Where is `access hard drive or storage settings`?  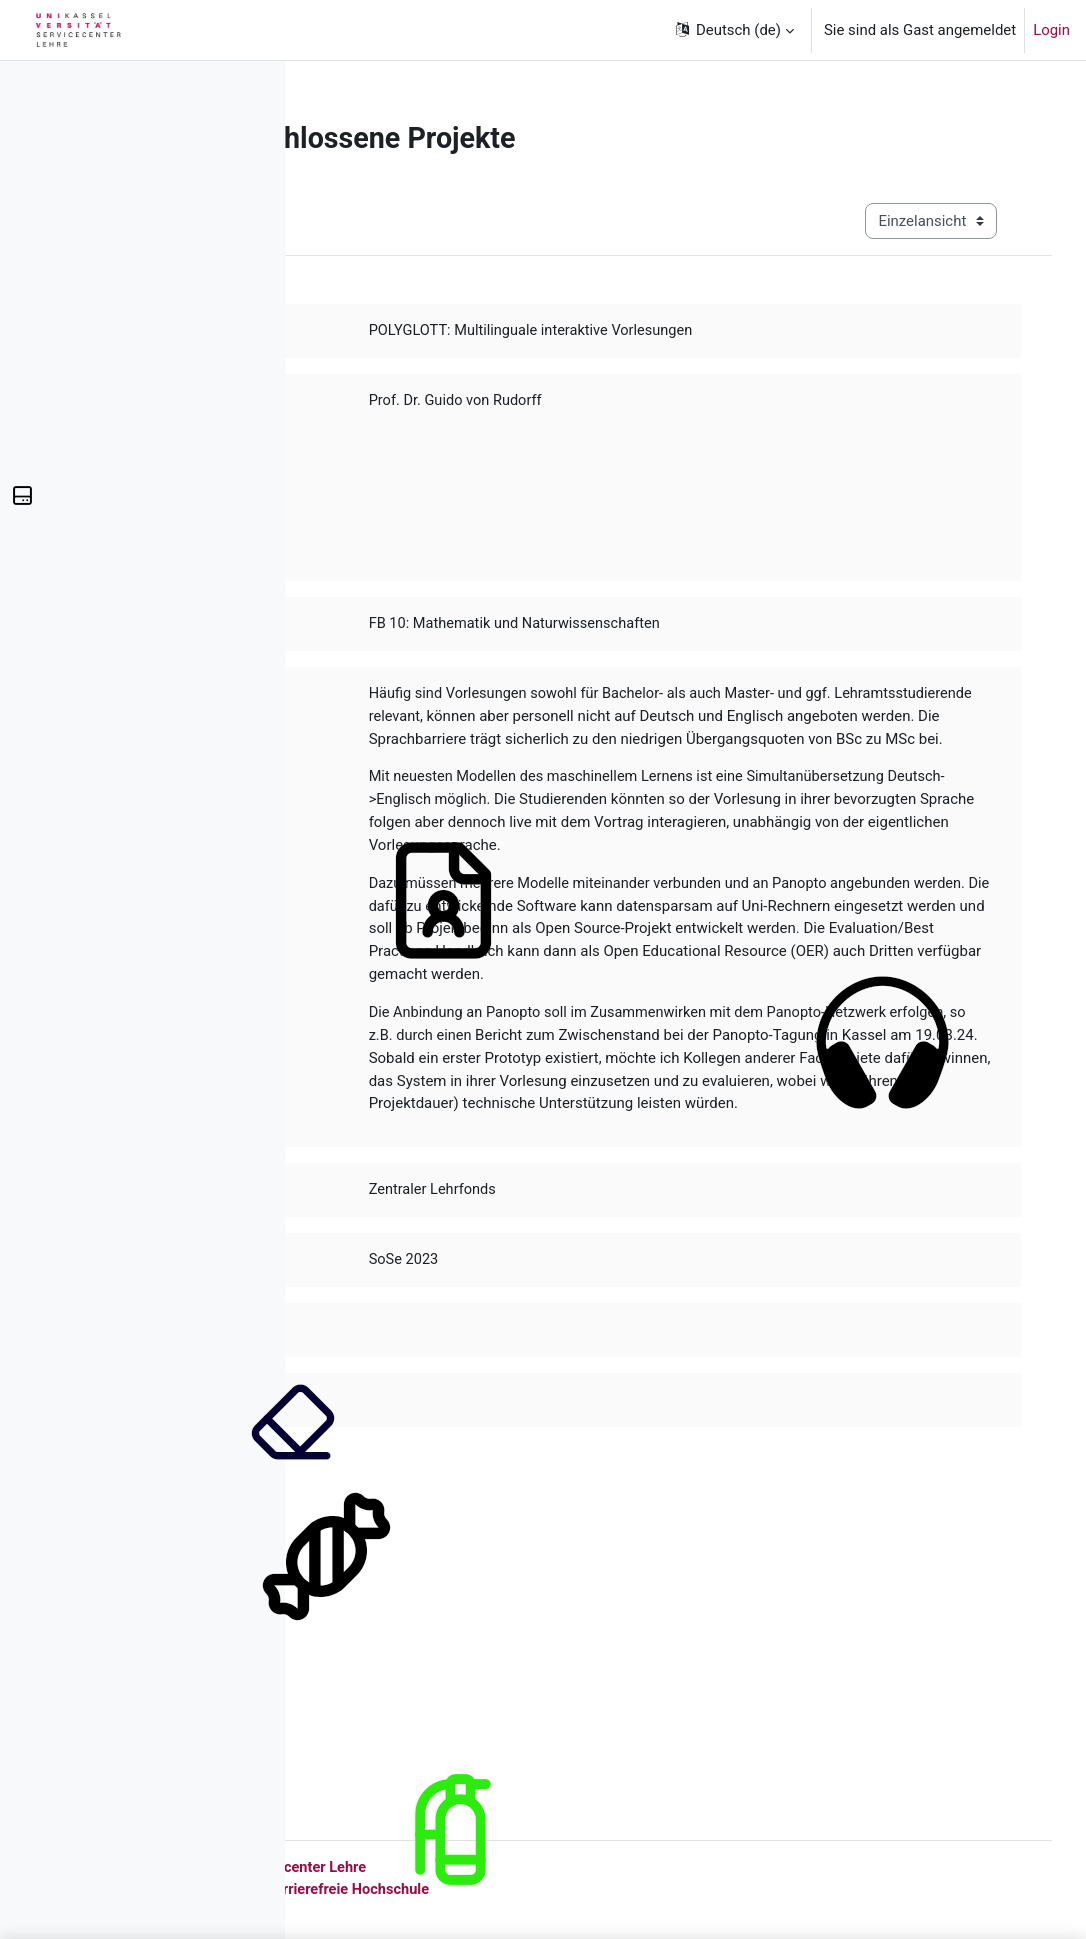 access hard drive or storage settings is located at coordinates (22, 495).